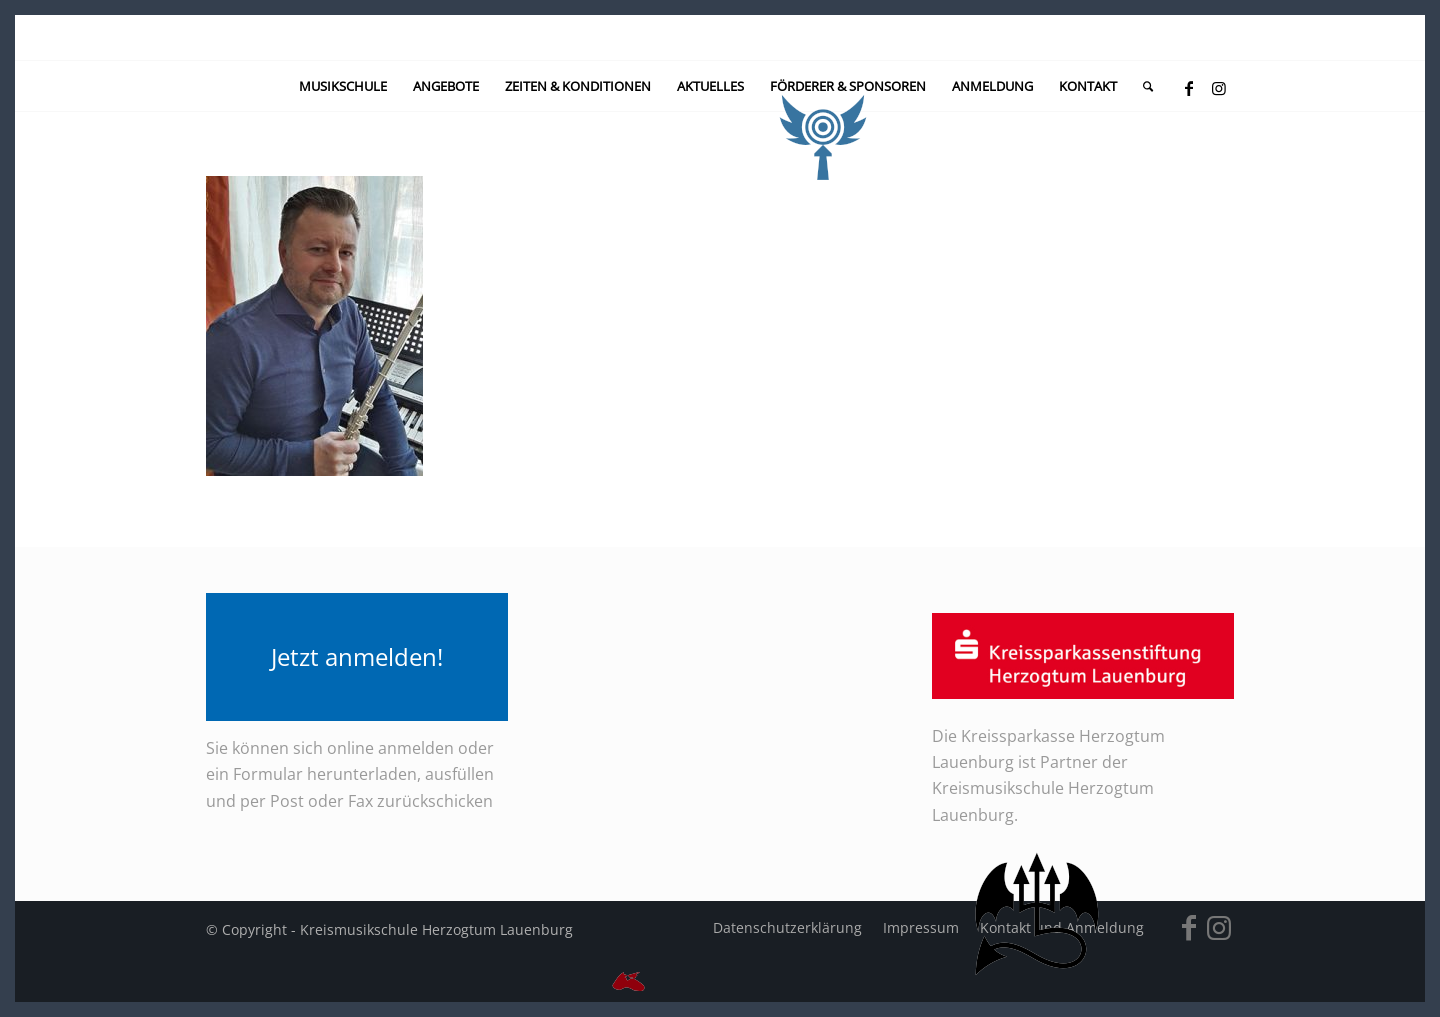 The image size is (1440, 1017). I want to click on select a devil or demon character, so click(1036, 913).